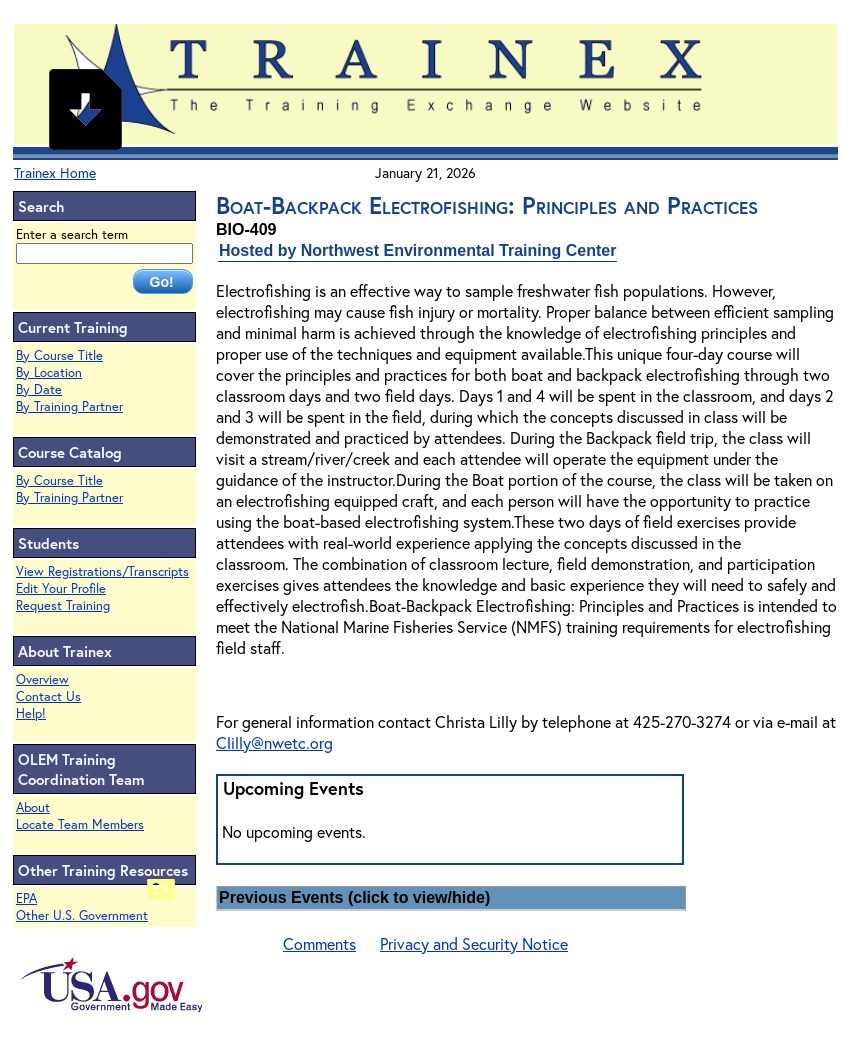 The image size is (851, 1046). What do you see at coordinates (161, 889) in the screenshot?
I see `indicates an expired pass or credential` at bounding box center [161, 889].